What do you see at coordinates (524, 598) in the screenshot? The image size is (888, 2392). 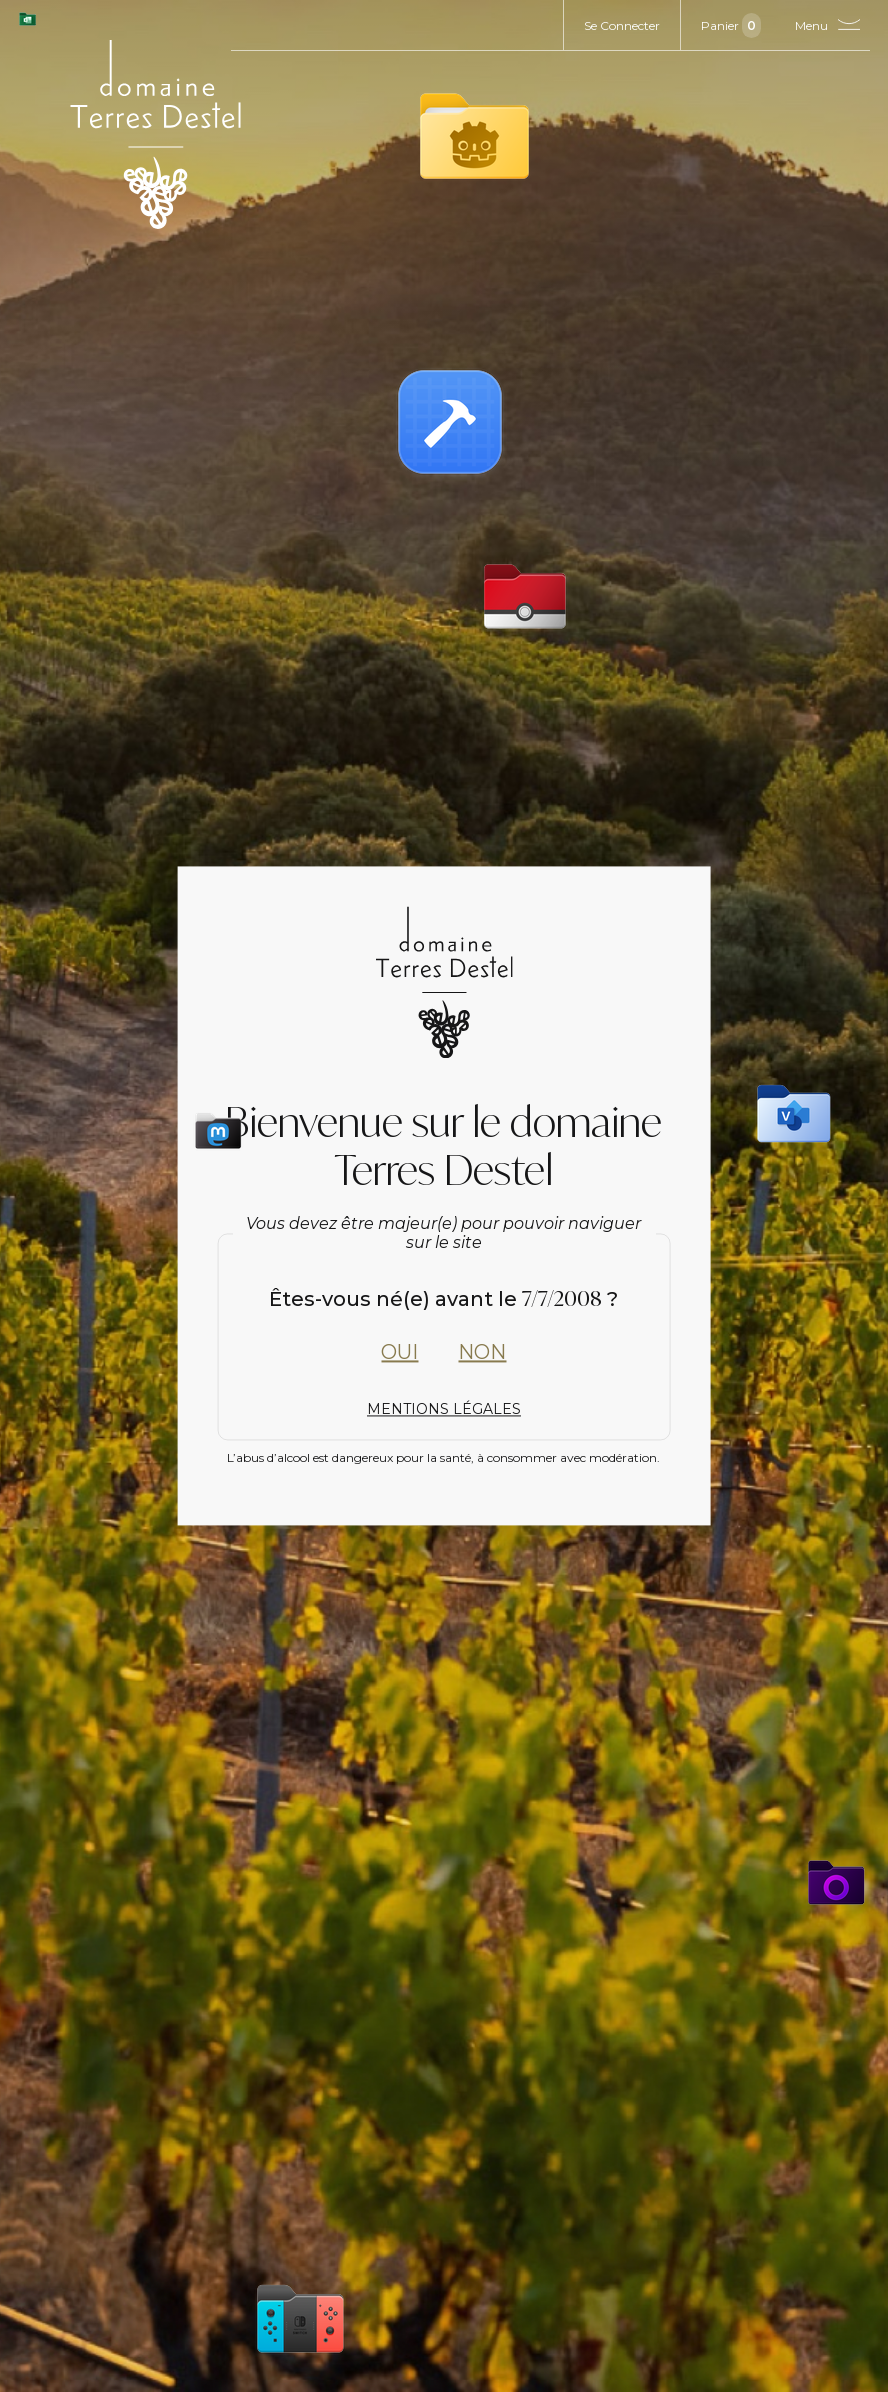 I see `open pokémon-themed folder` at bounding box center [524, 598].